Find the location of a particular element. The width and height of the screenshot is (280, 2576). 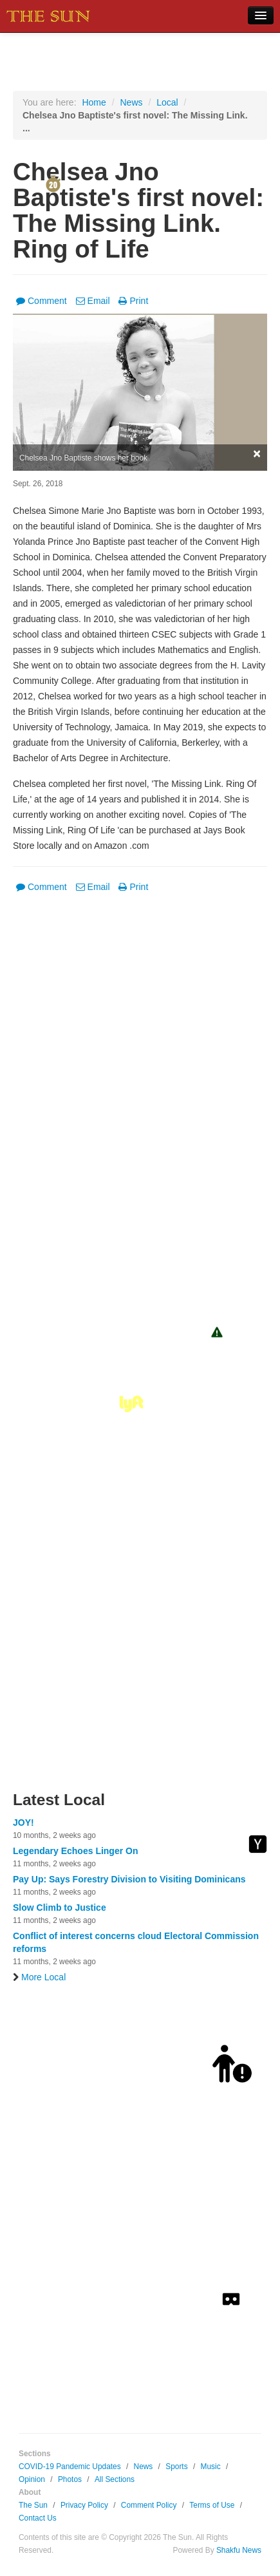

set a 20-second timer is located at coordinates (53, 184).